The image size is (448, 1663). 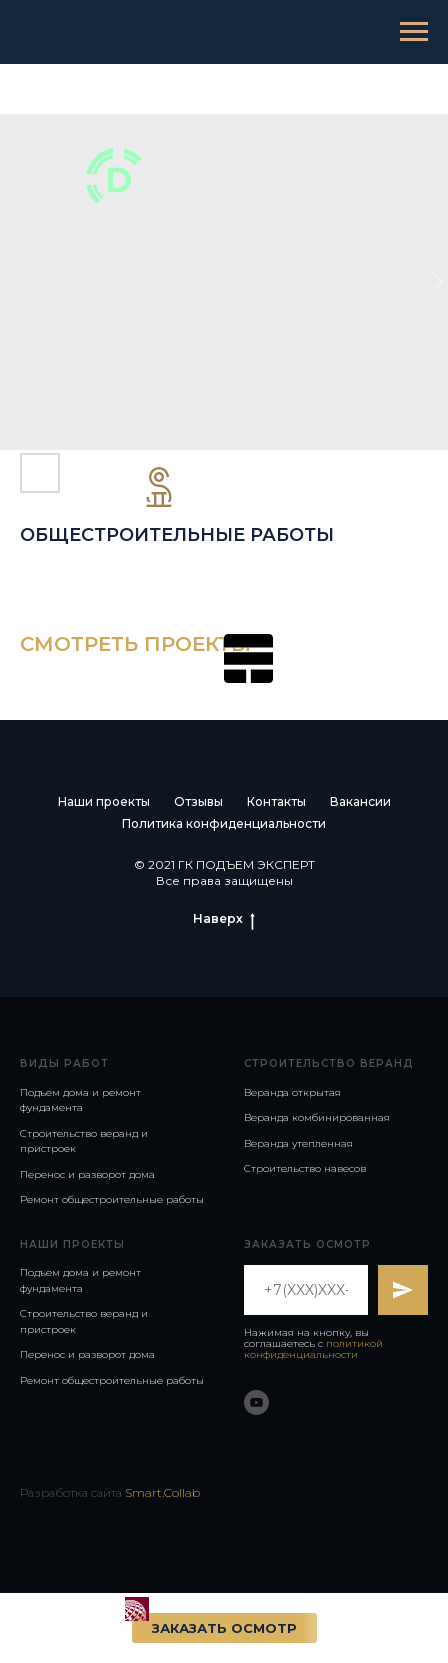 I want to click on elastic stack logo, so click(x=248, y=658).